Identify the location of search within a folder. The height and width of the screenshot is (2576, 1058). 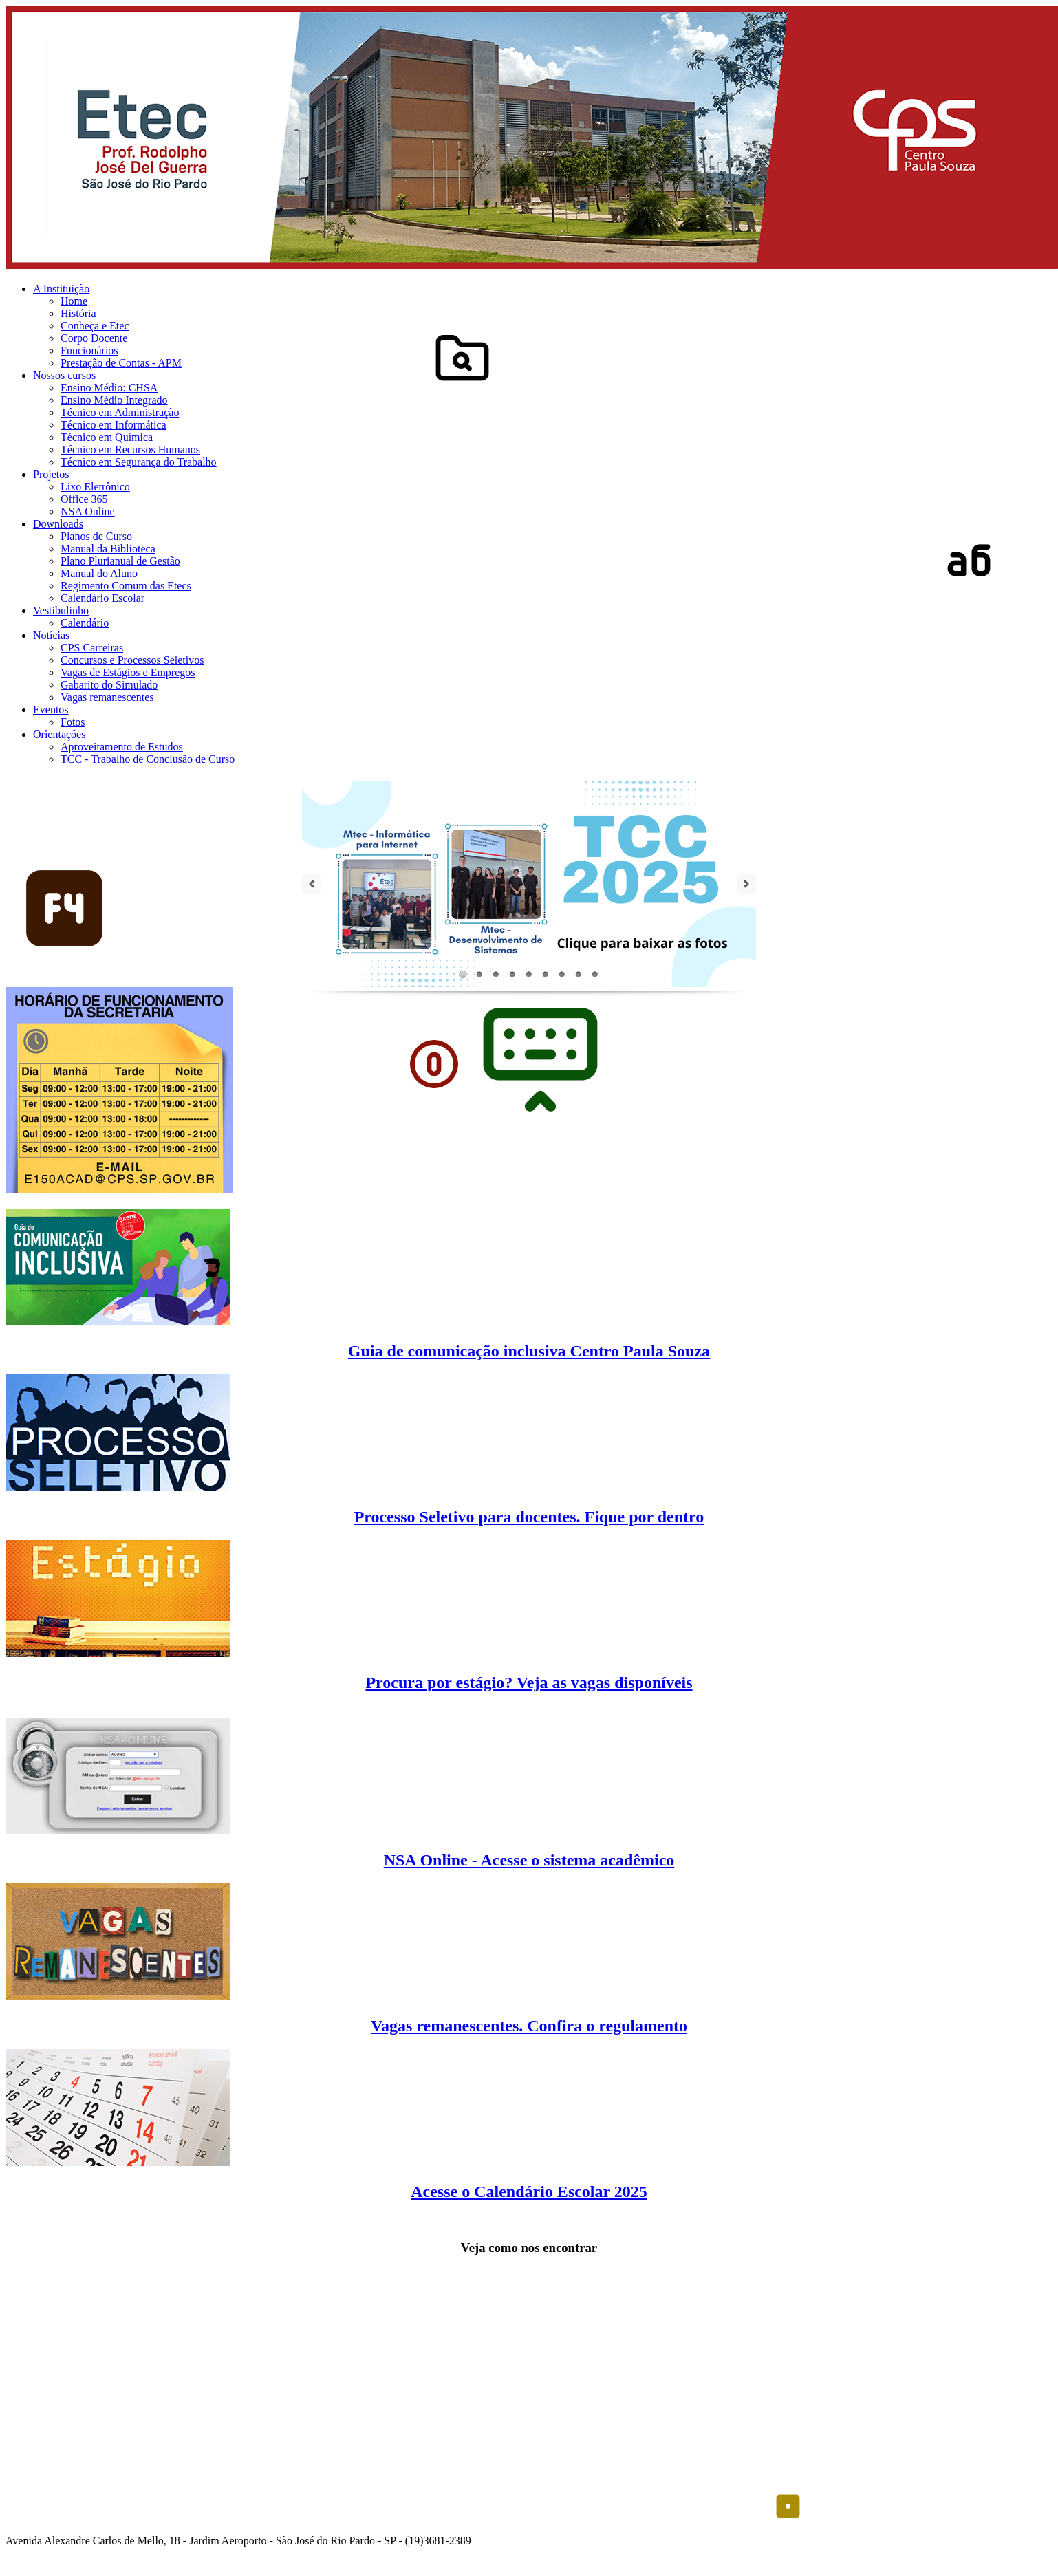
(462, 359).